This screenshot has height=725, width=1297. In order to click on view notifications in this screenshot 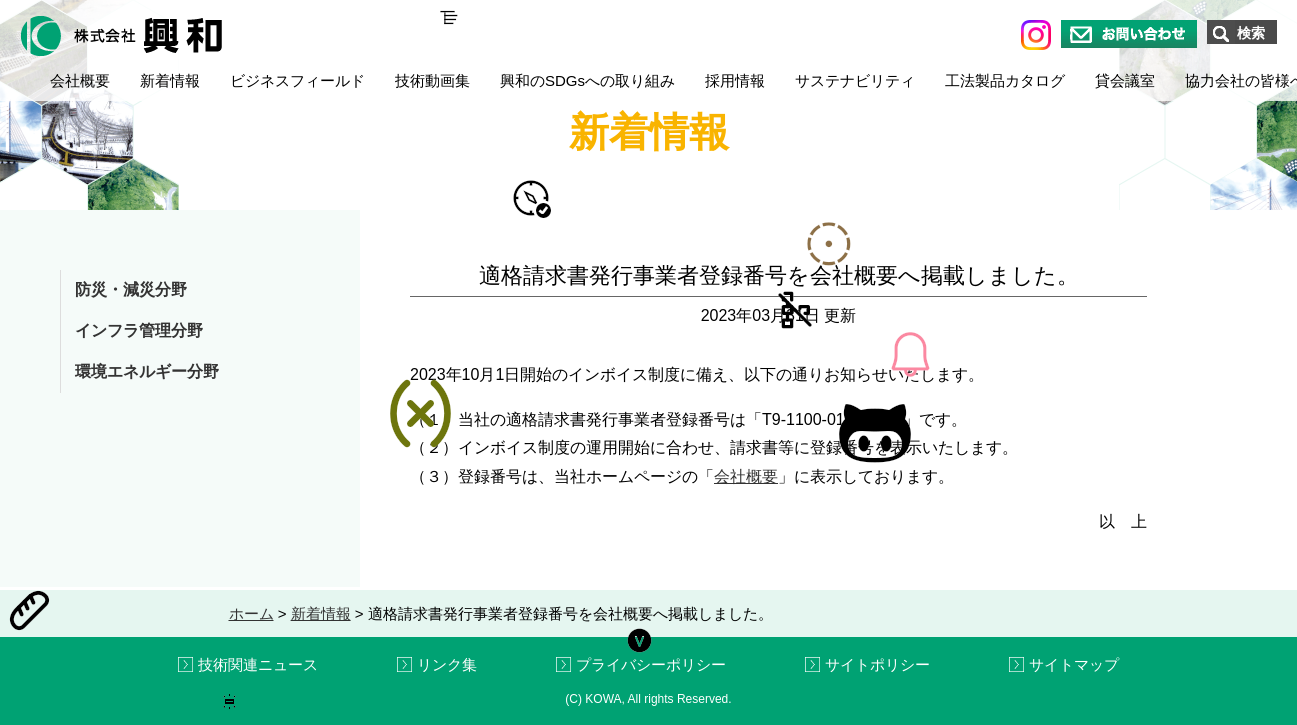, I will do `click(910, 354)`.